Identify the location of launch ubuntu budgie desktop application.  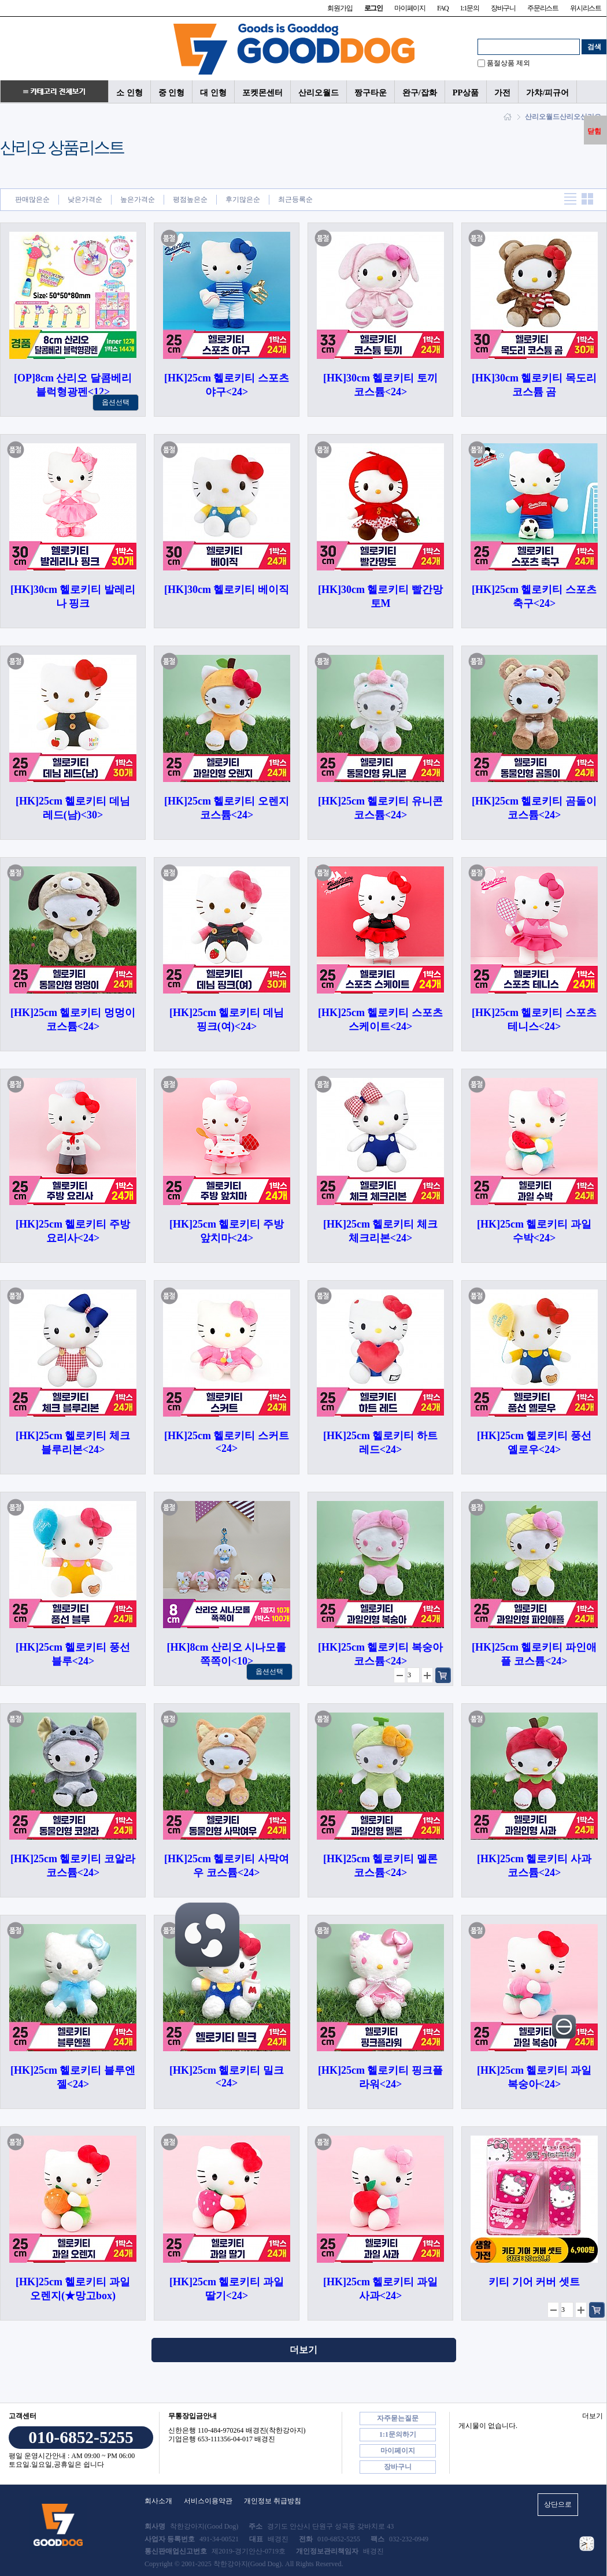
(207, 1934).